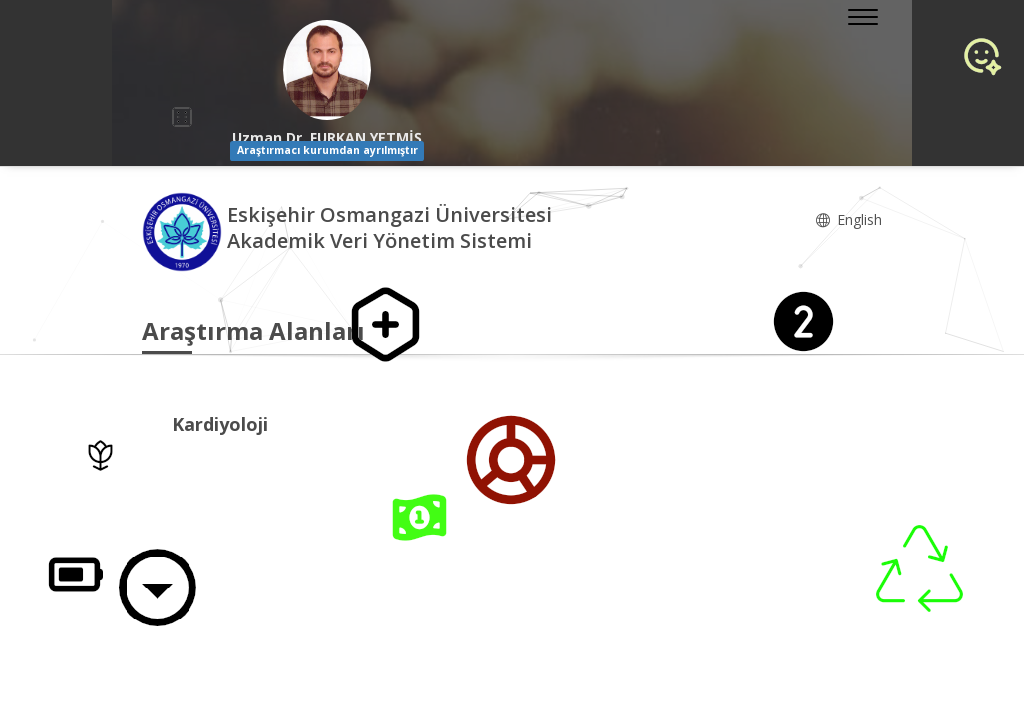  I want to click on add a reaction or emoji, so click(981, 55).